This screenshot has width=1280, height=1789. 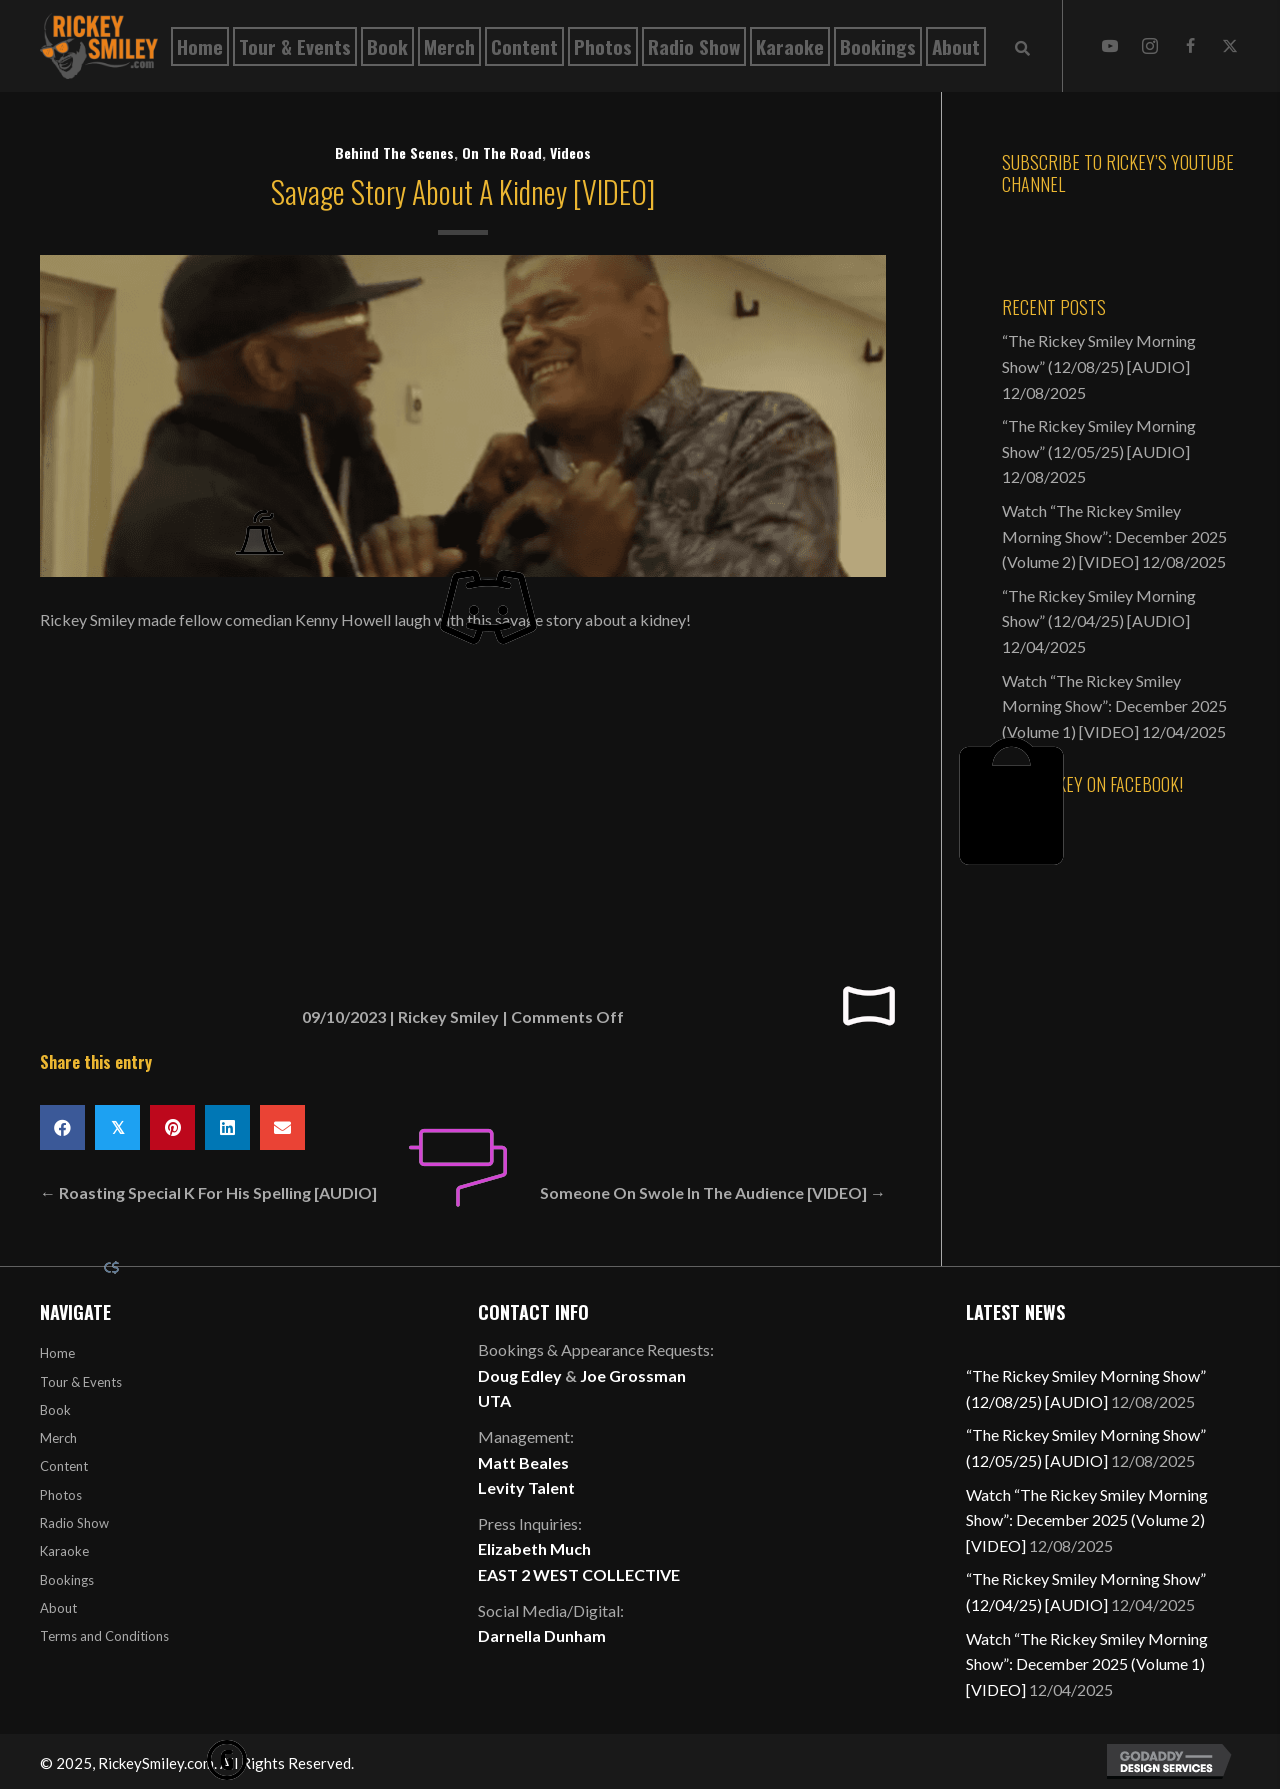 What do you see at coordinates (458, 1161) in the screenshot?
I see `access painting or drawing tools` at bounding box center [458, 1161].